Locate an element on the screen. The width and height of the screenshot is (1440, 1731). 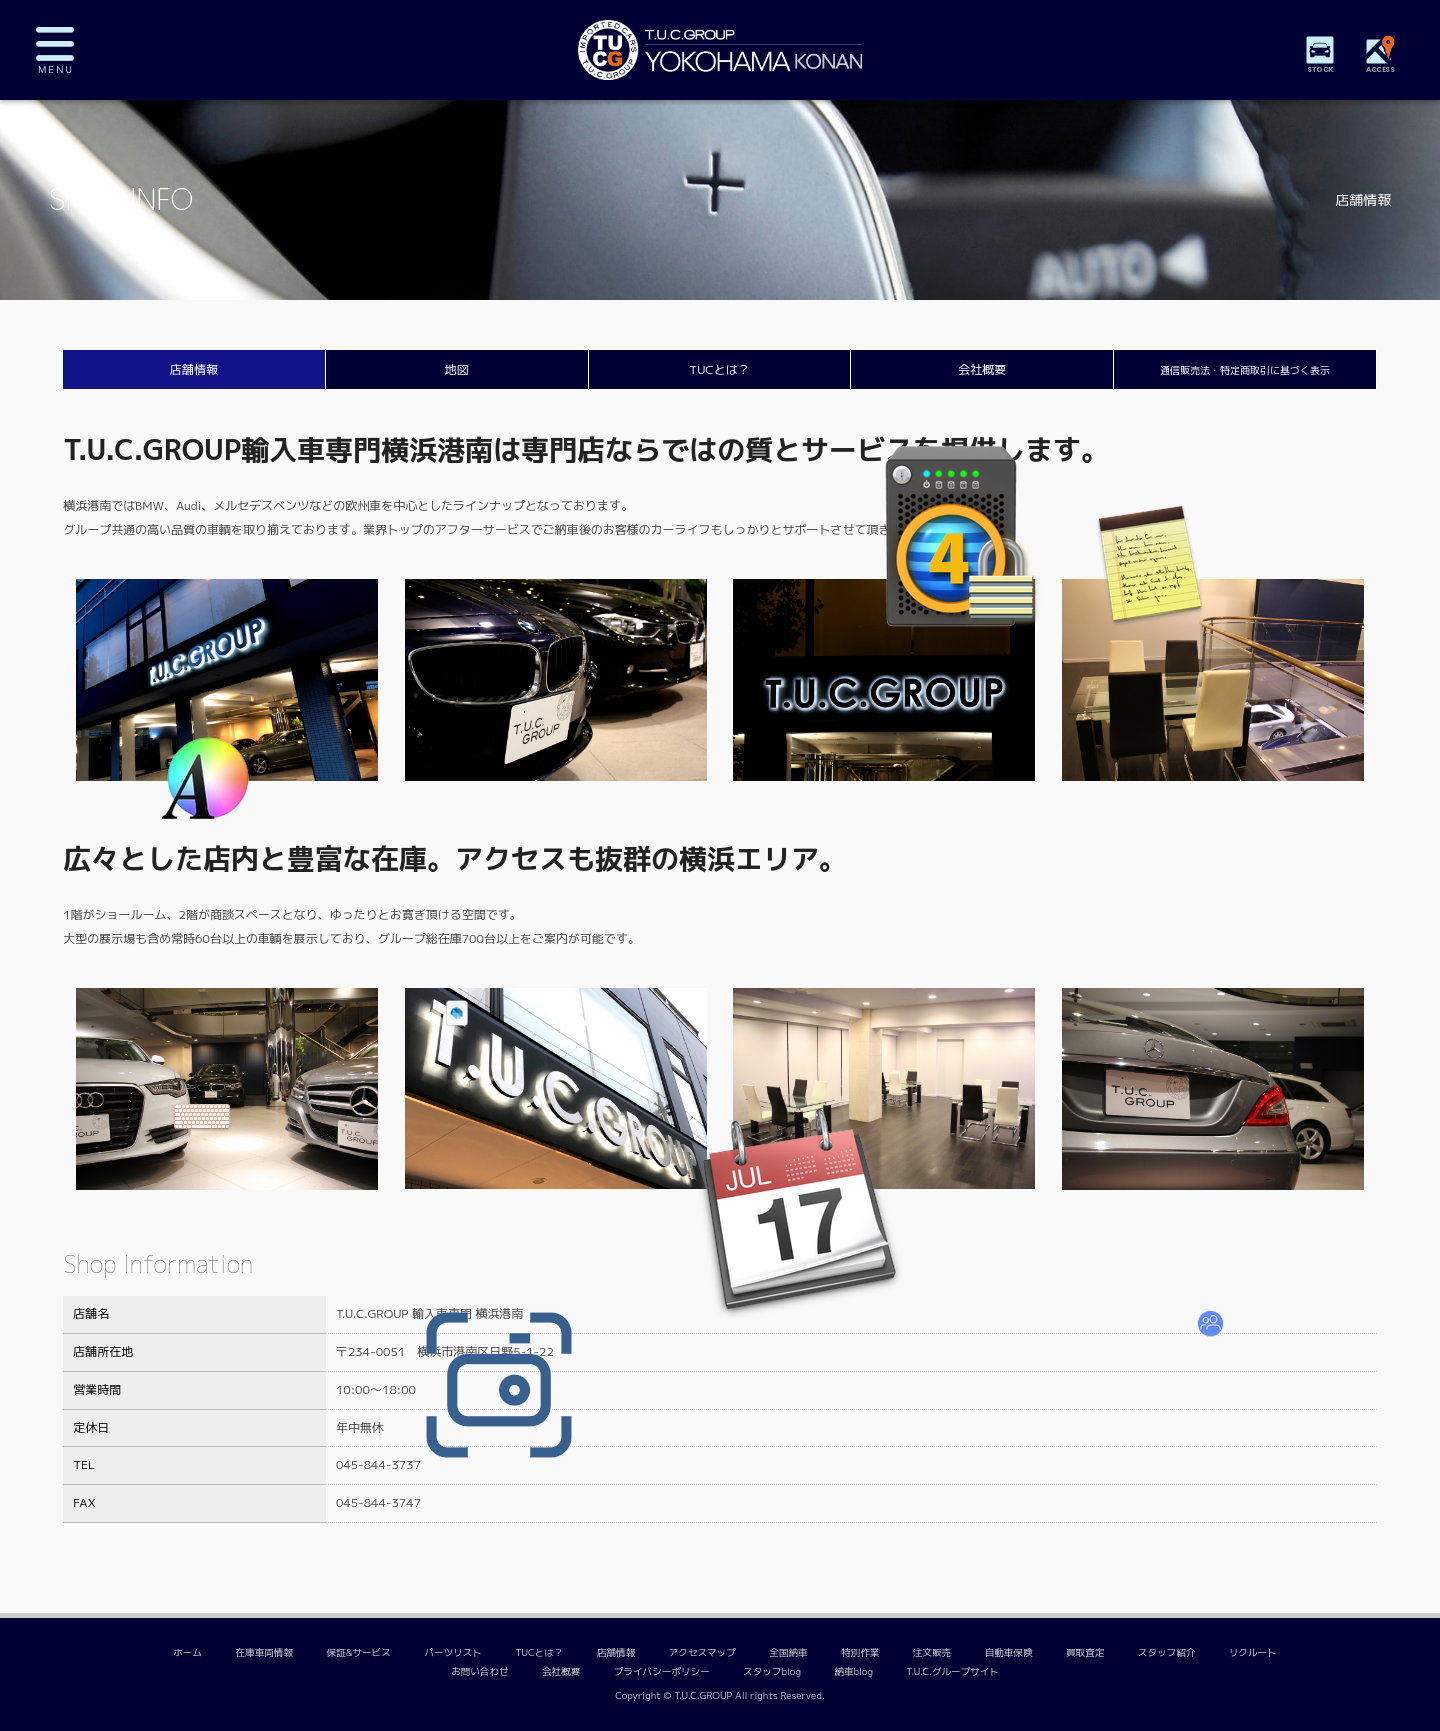
customize font and color settings is located at coordinates (205, 772).